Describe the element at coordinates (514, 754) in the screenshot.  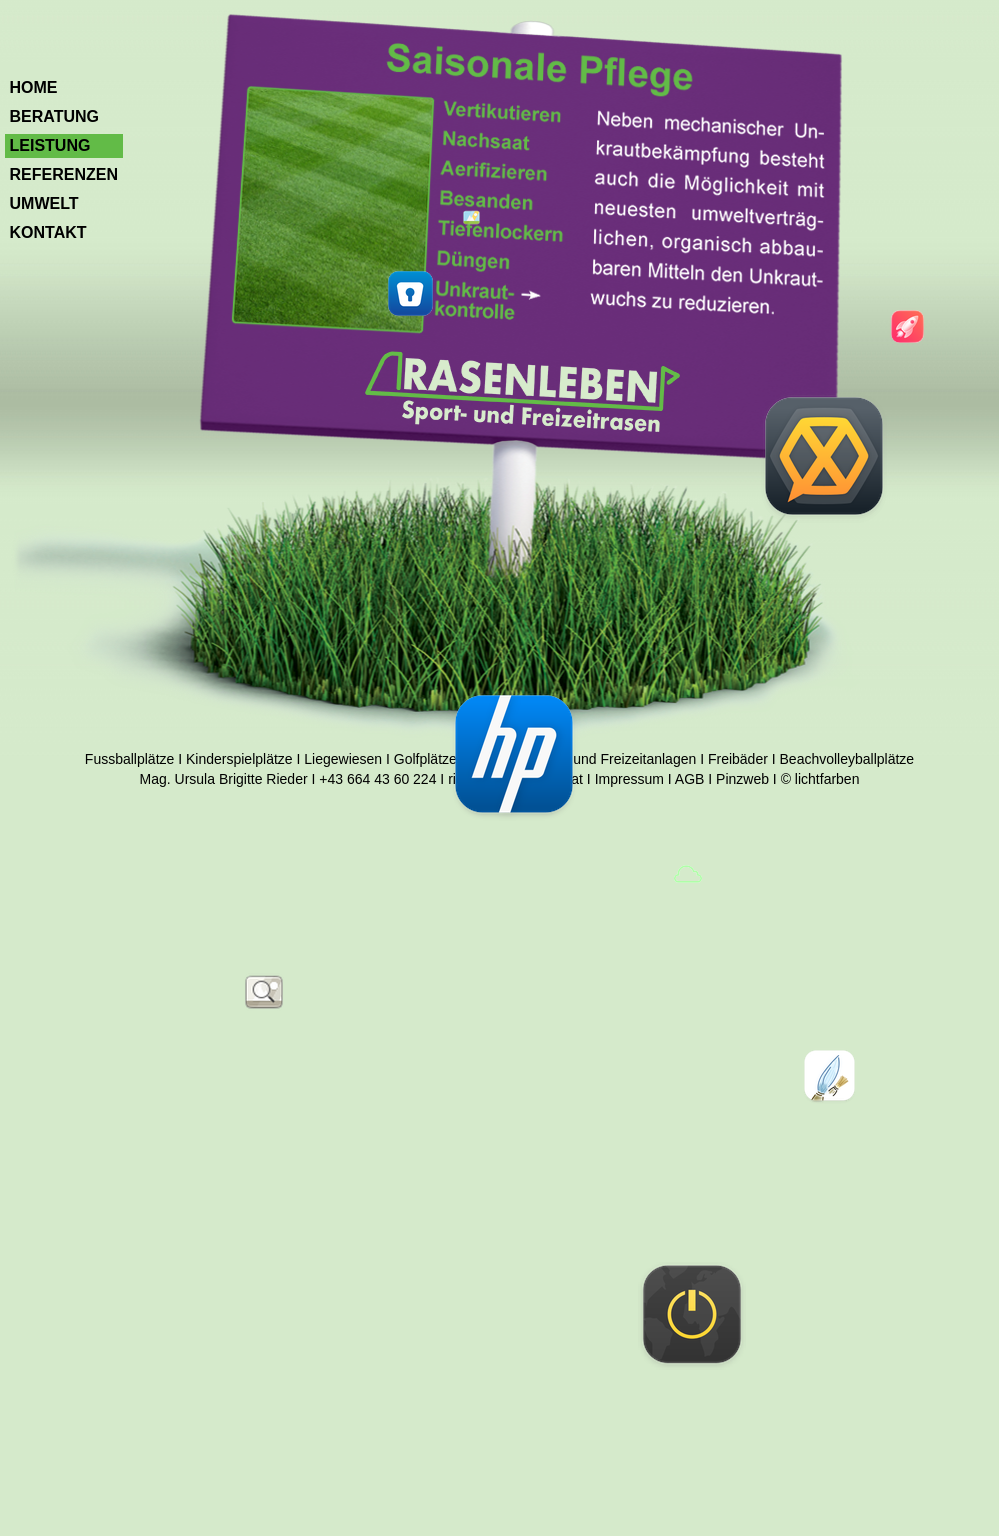
I see `open HP printer or device management app` at that location.